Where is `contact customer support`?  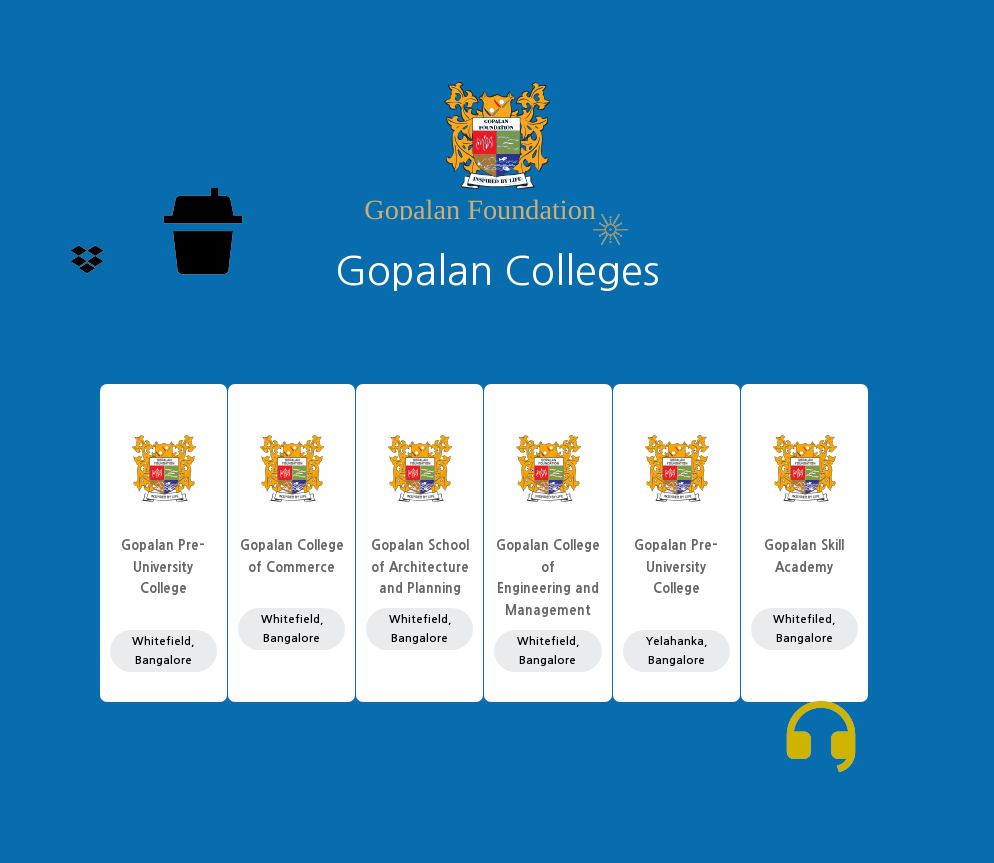
contact customer support is located at coordinates (821, 735).